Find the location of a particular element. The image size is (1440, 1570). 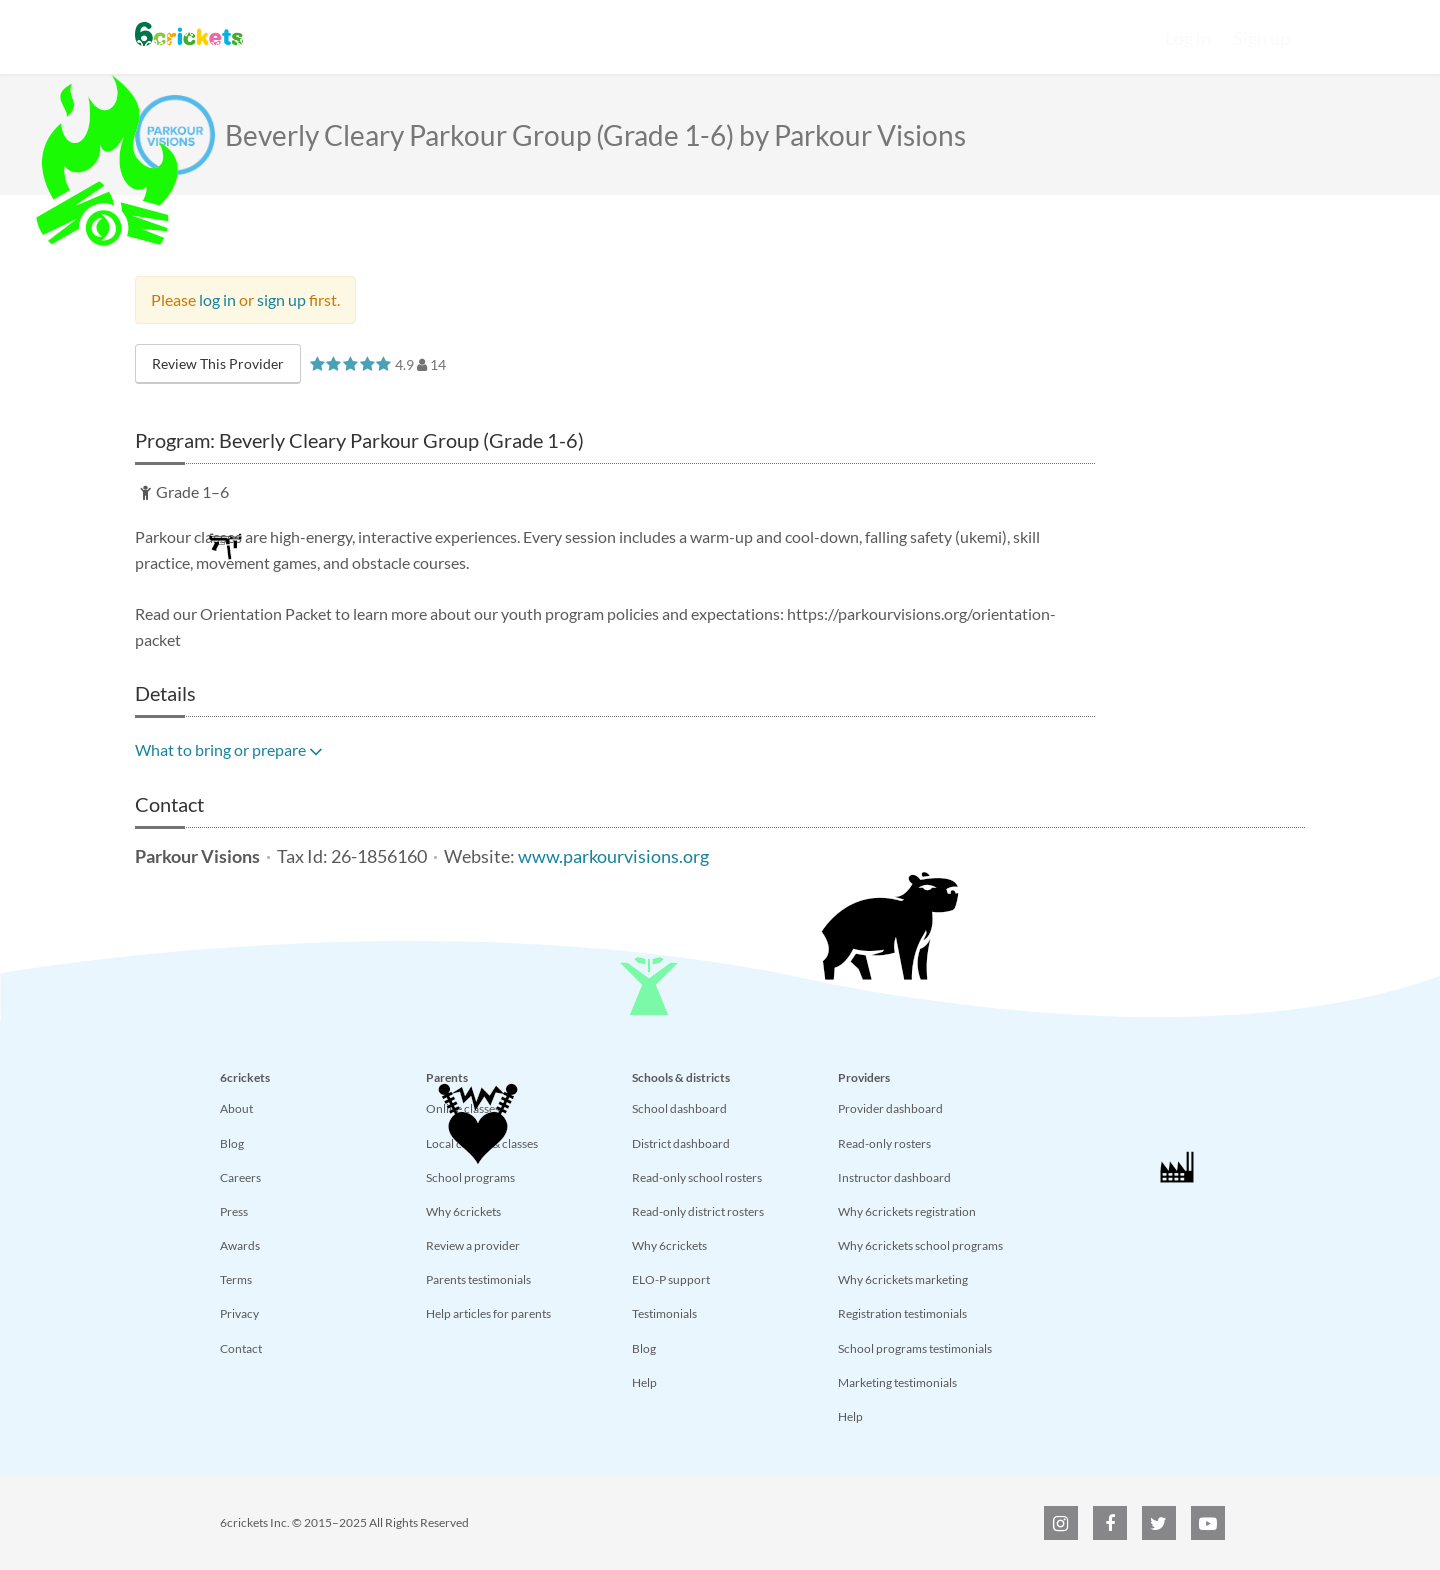

indicates a decision point or branching path is located at coordinates (649, 986).